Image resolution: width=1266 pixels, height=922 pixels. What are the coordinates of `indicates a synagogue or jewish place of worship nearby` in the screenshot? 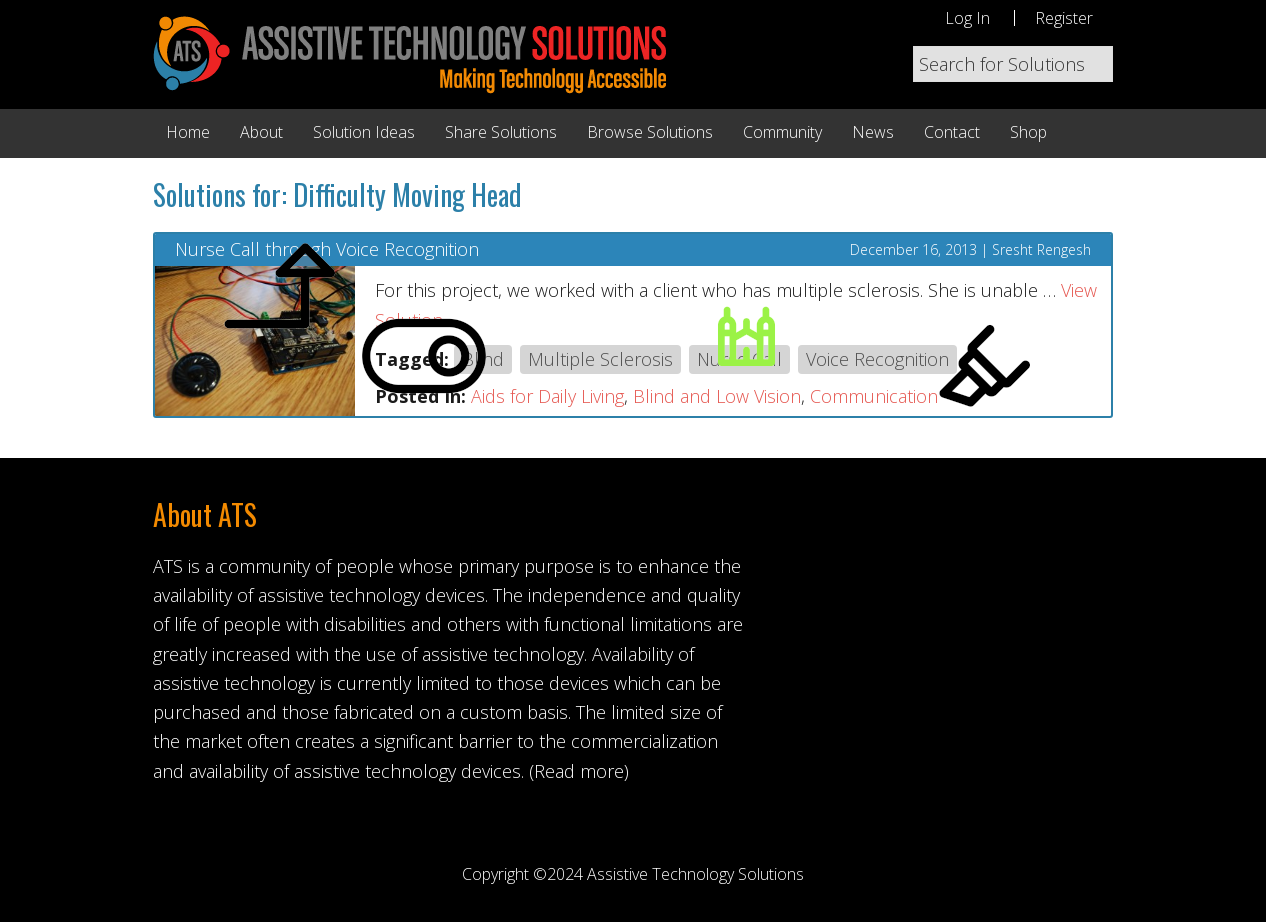 It's located at (746, 337).